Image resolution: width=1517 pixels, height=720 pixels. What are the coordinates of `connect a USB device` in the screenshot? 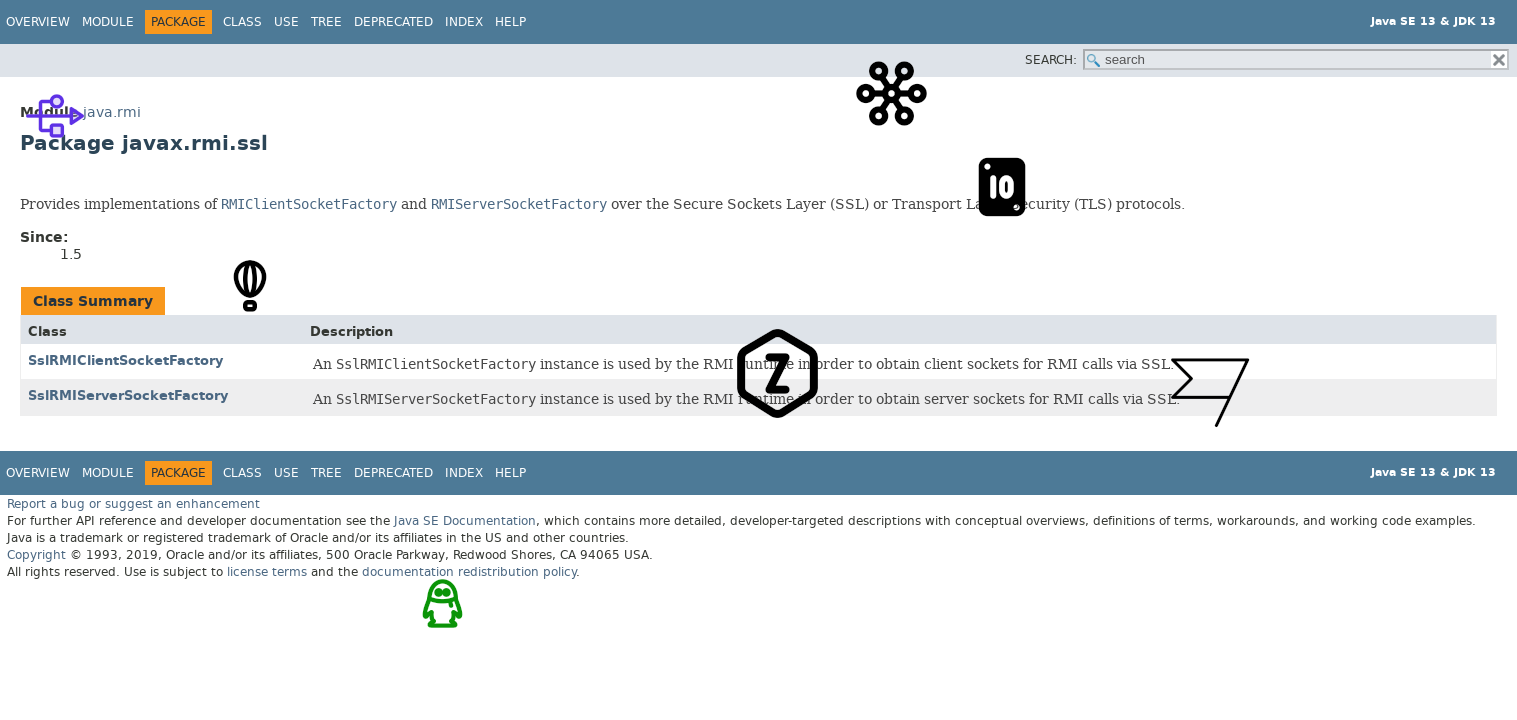 It's located at (55, 116).